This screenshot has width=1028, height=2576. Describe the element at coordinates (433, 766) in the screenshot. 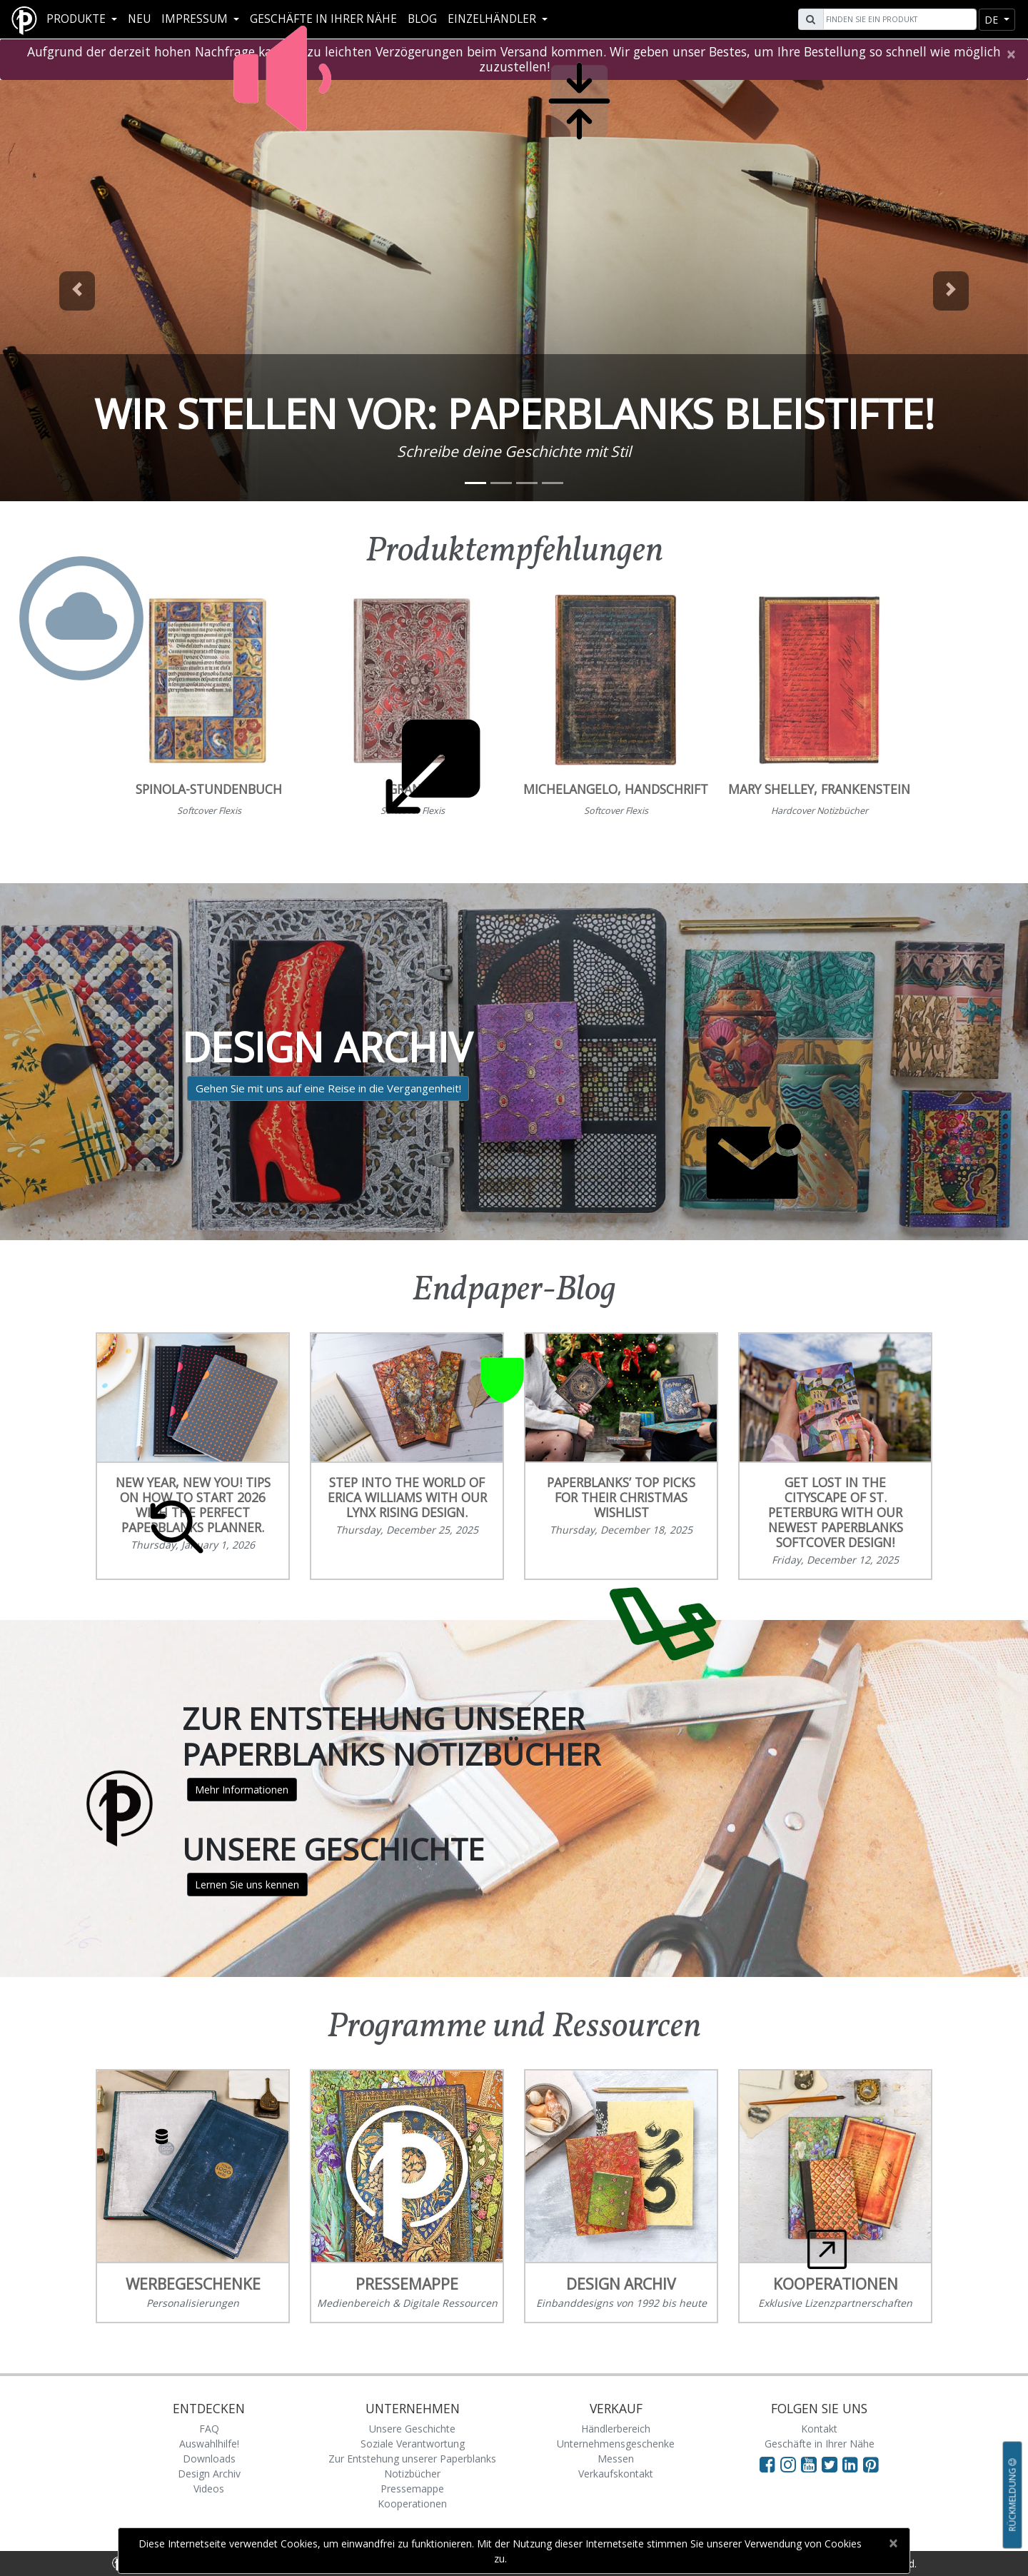

I see `collapse or minimize content` at that location.